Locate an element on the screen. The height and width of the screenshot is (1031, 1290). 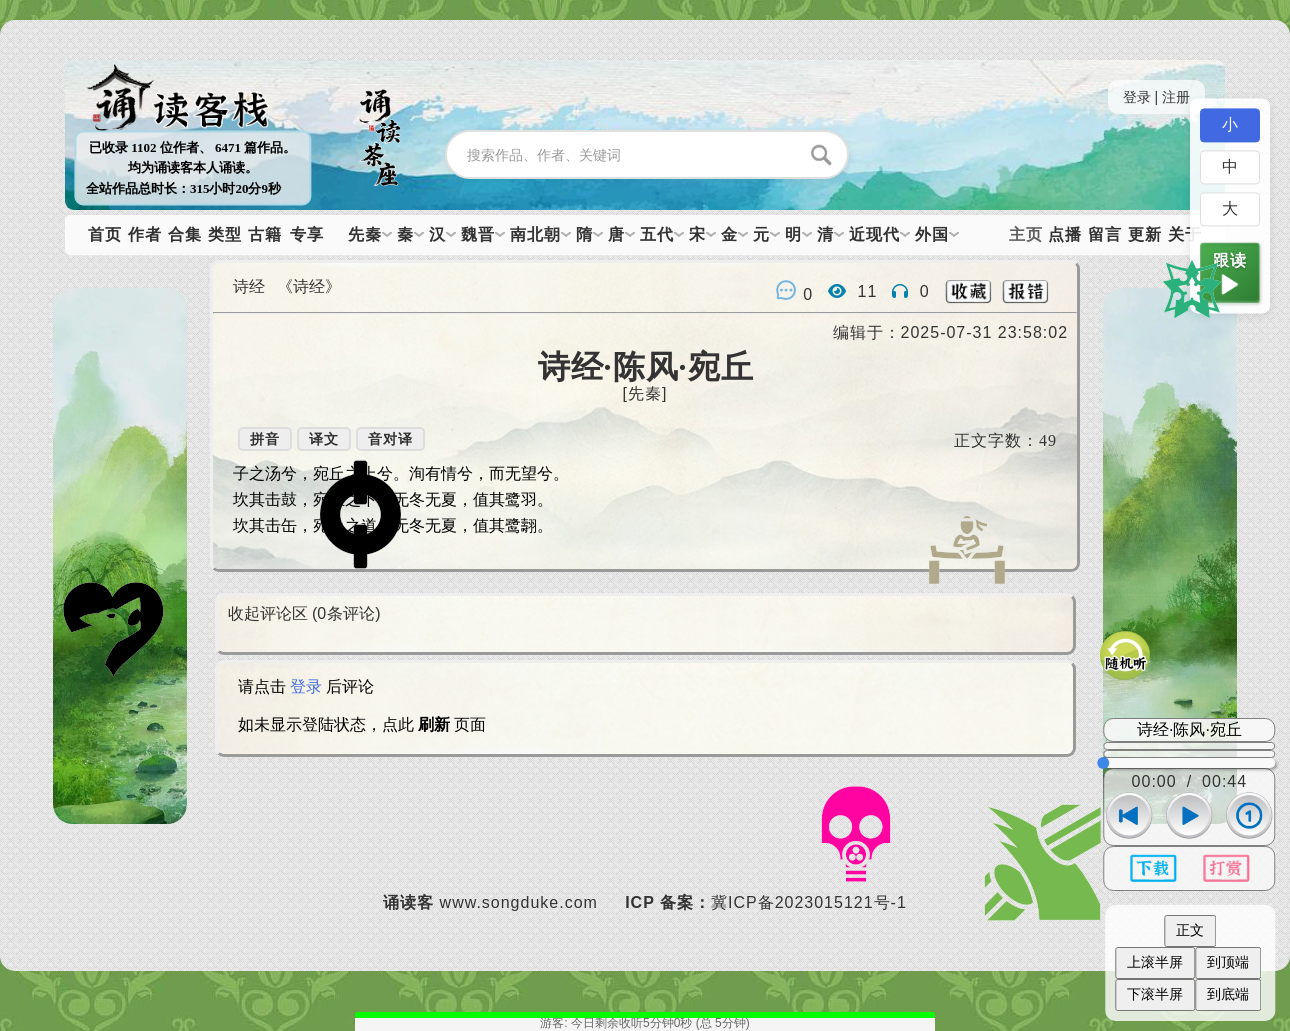
flexibility or stretching exercise option is located at coordinates (967, 546).